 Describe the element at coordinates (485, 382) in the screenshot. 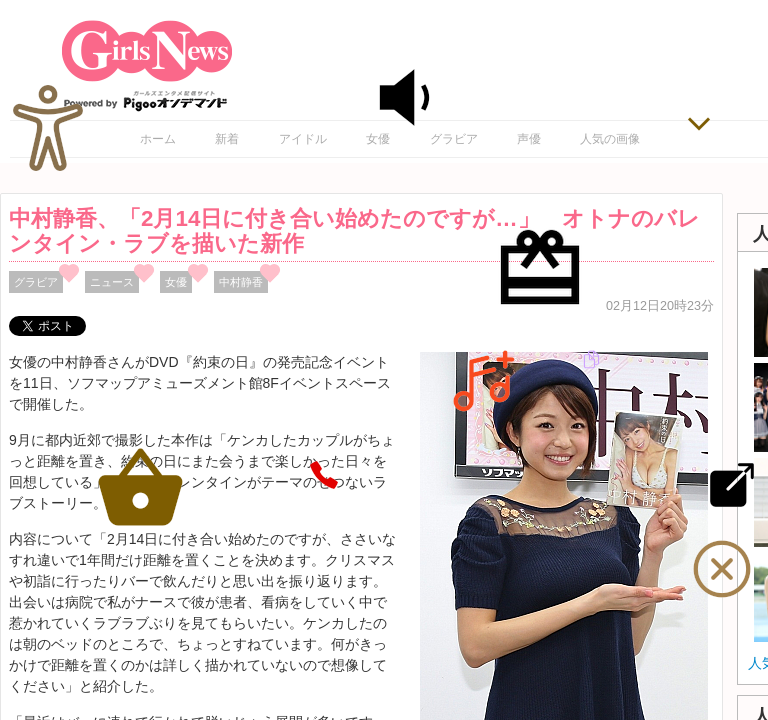

I see `add a new song to your library` at that location.